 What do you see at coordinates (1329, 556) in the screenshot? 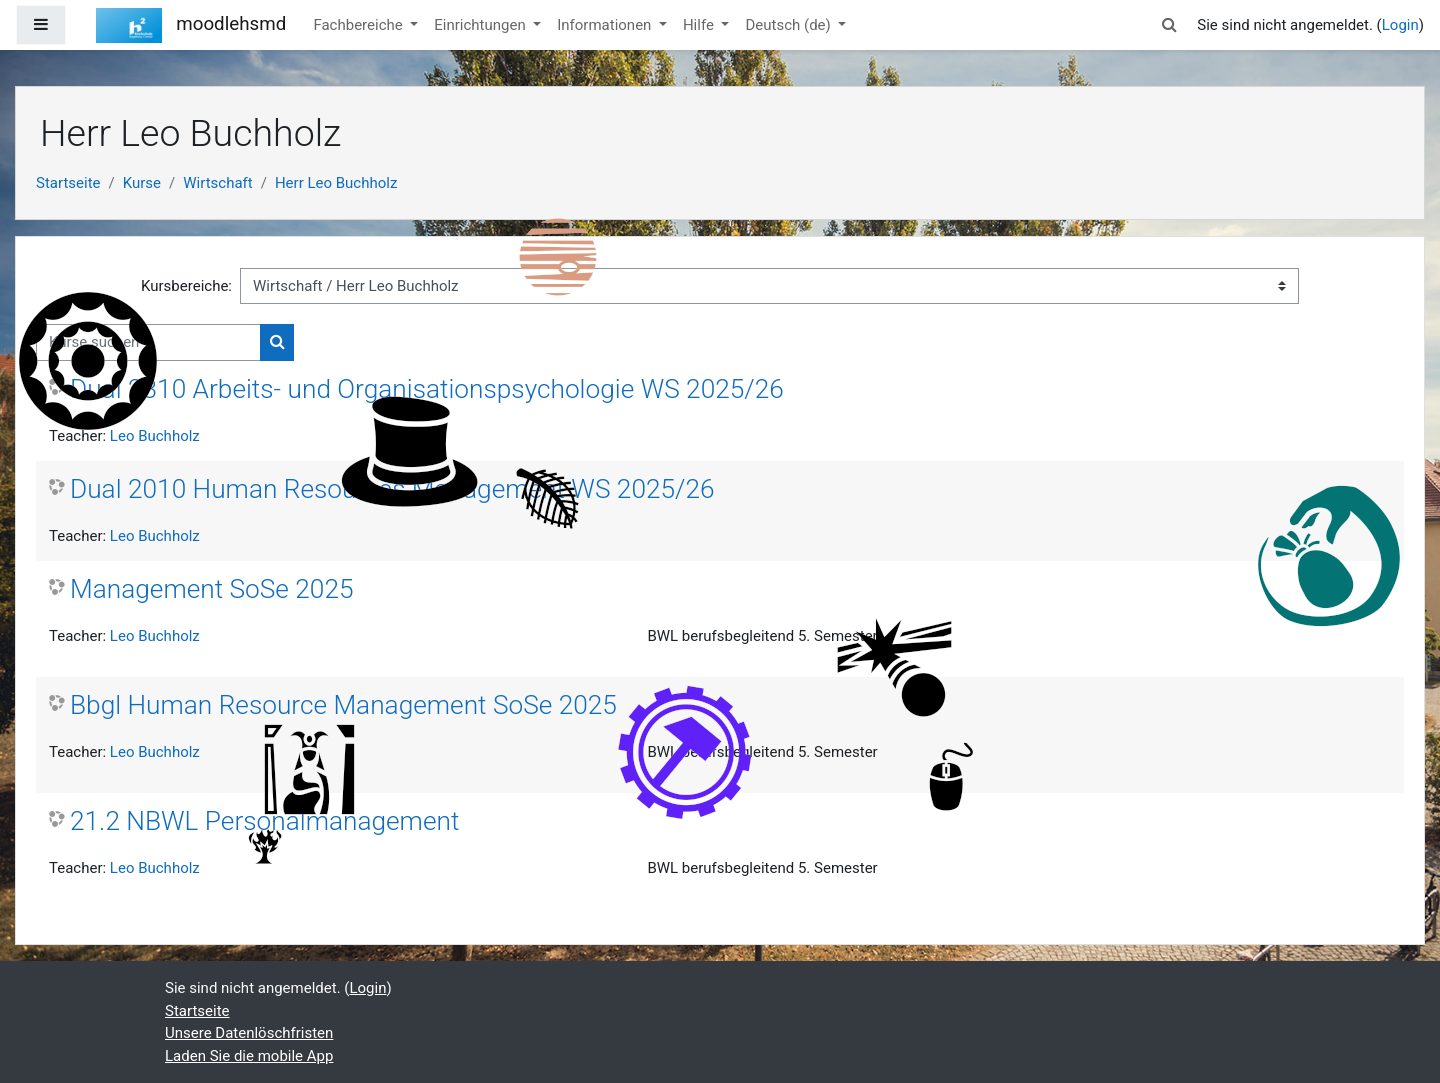
I see `indicates theft or pickpocketing in a game` at bounding box center [1329, 556].